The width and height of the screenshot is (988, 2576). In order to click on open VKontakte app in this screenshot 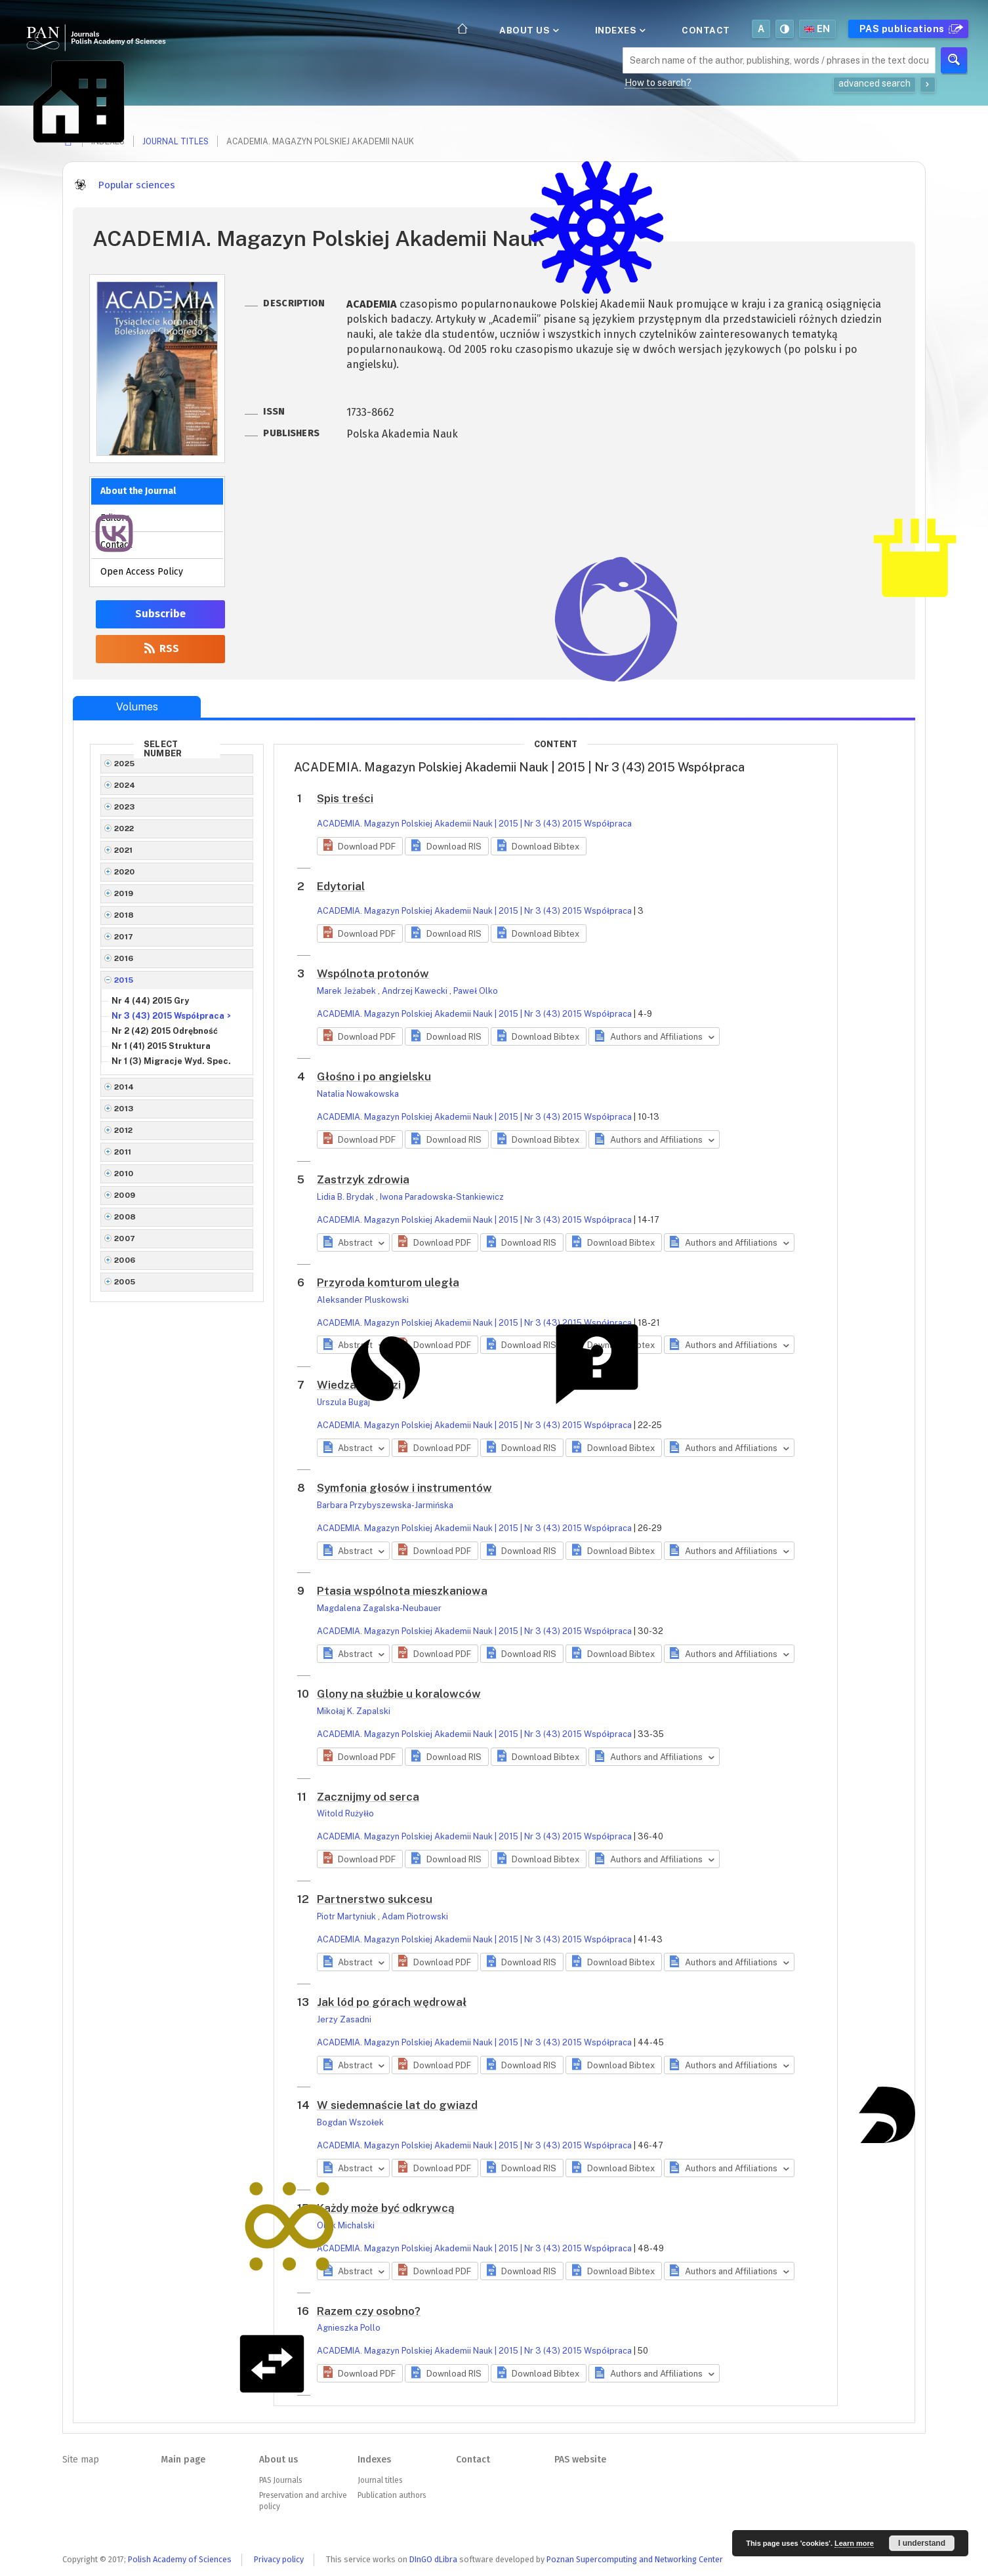, I will do `click(114, 533)`.